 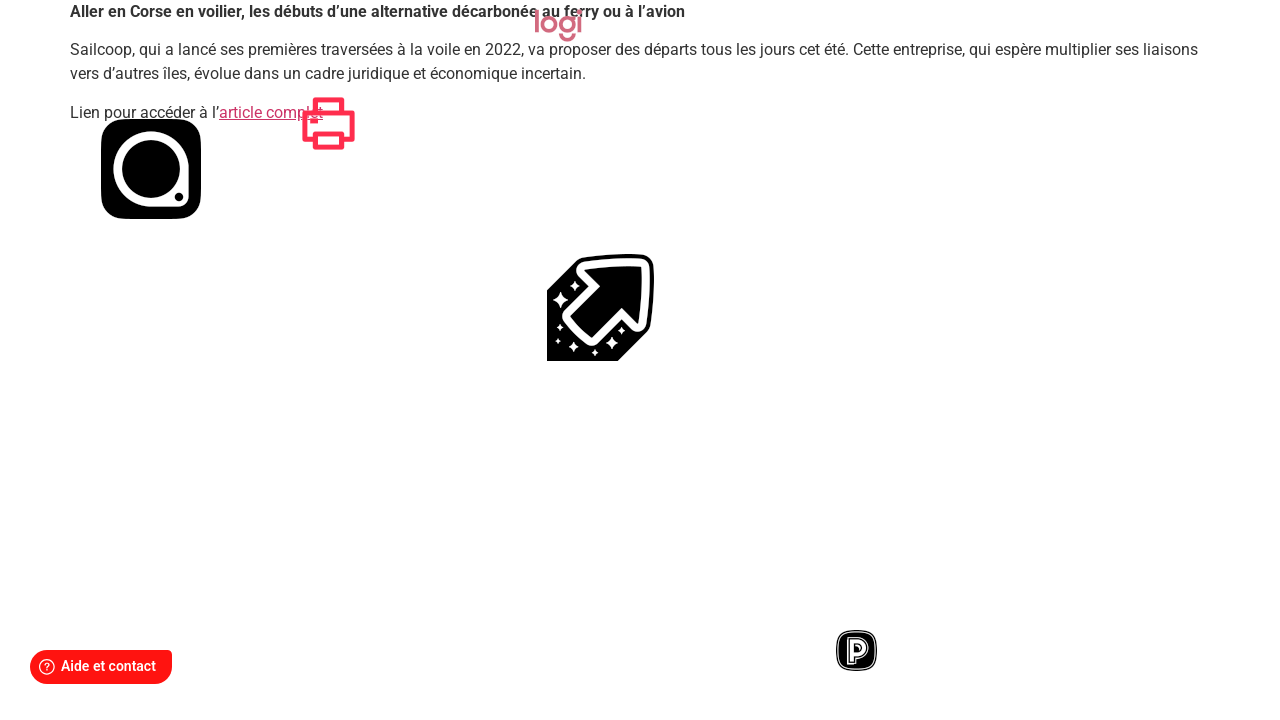 I want to click on Logitech brand logo, so click(x=558, y=25).